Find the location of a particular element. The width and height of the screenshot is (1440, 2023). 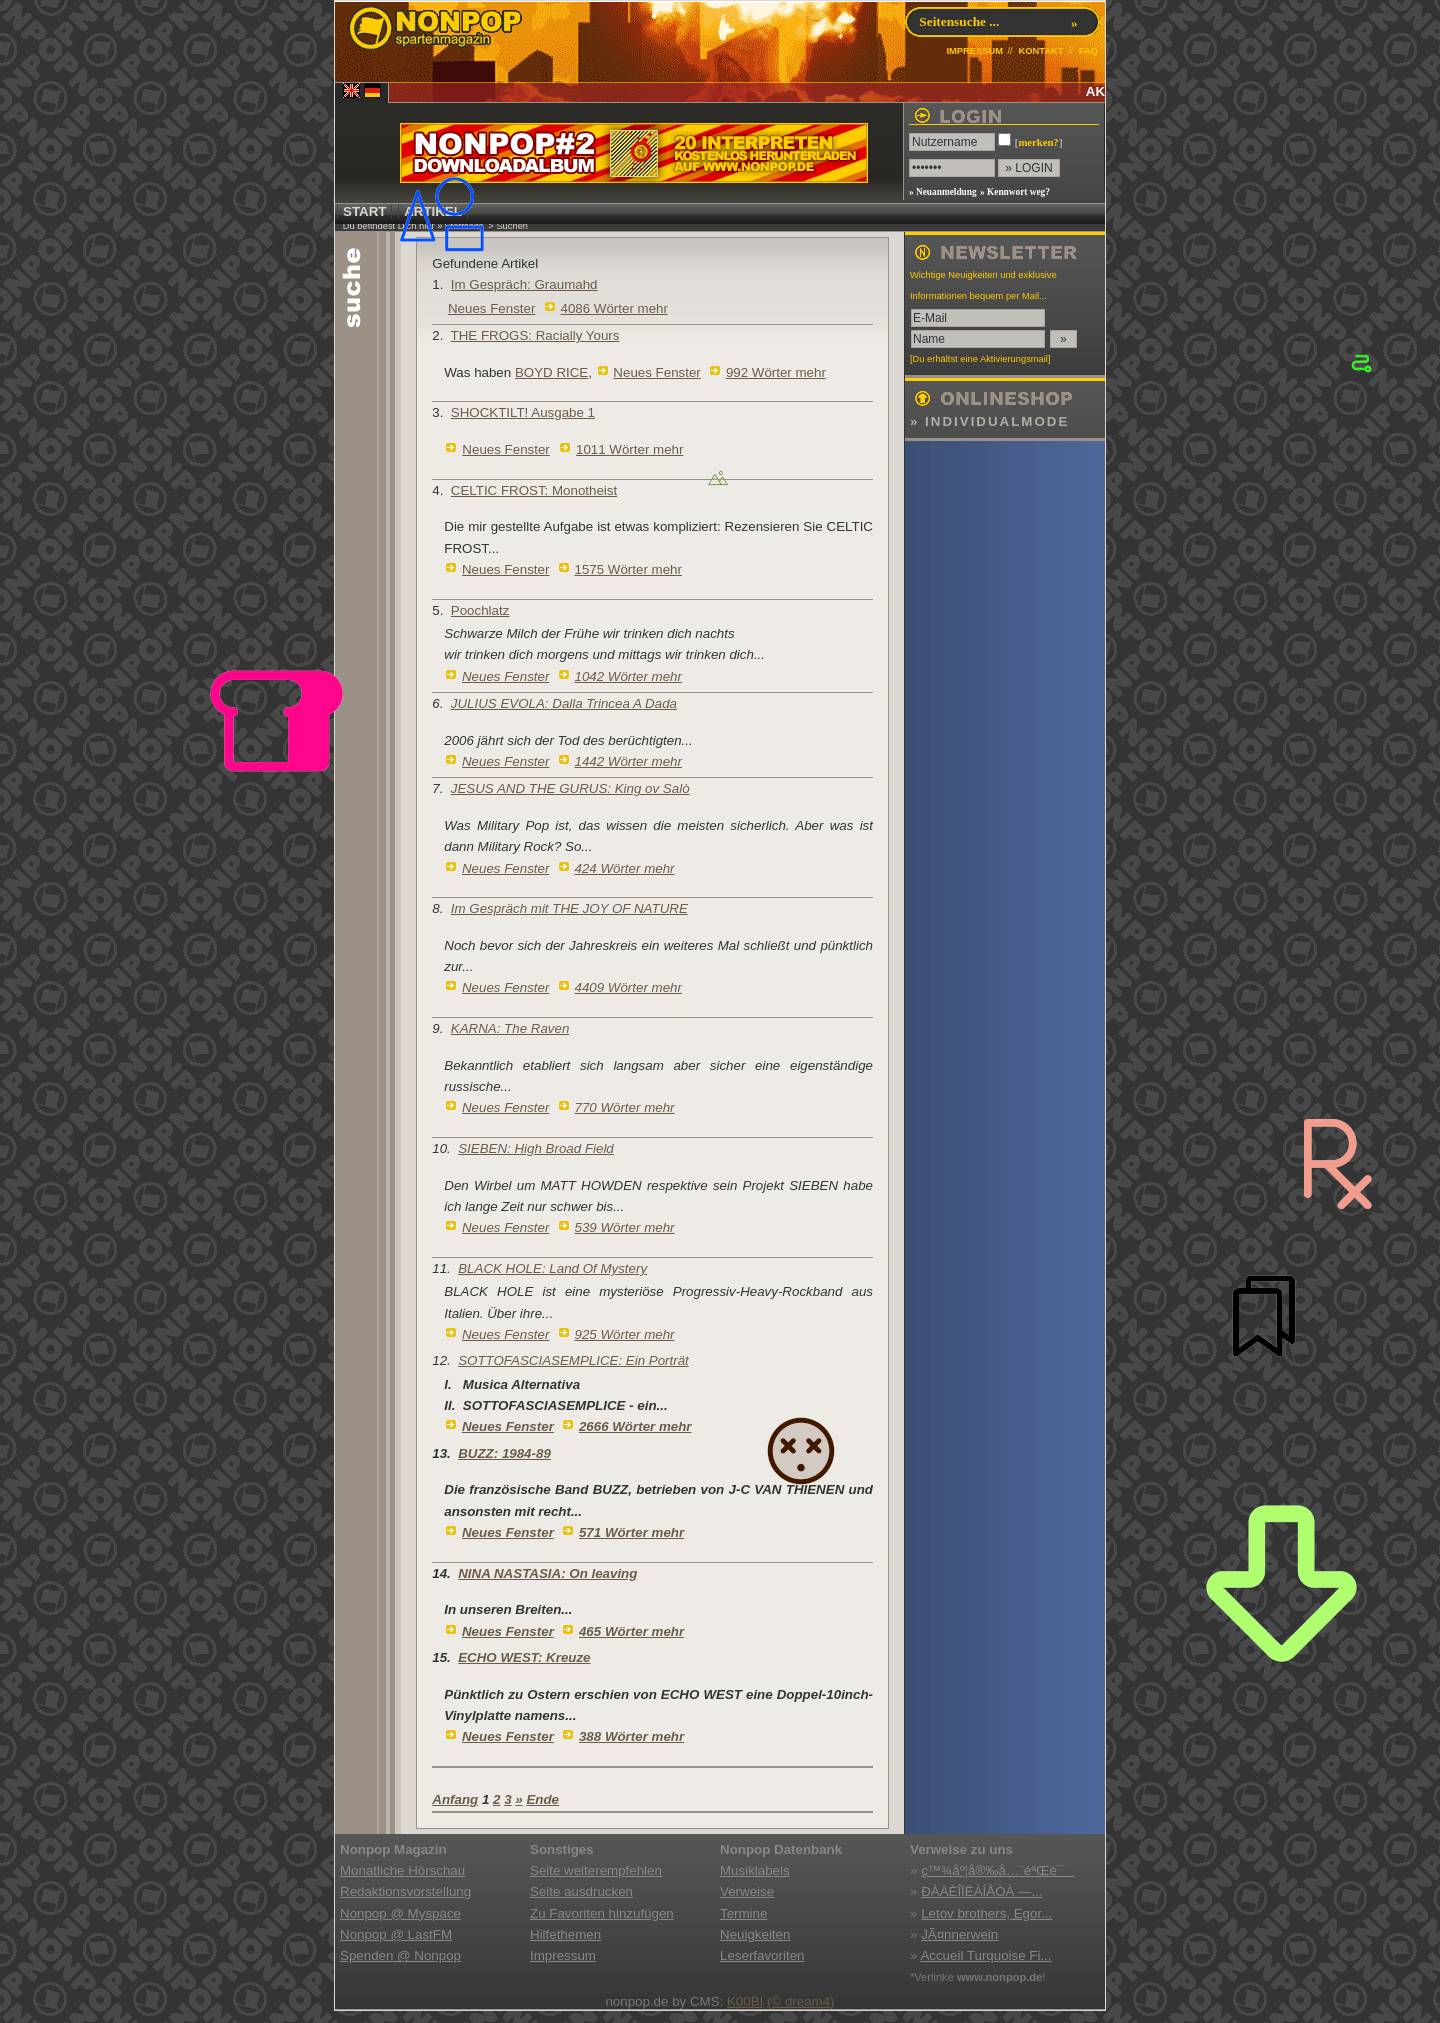

view all saved bookmarks is located at coordinates (1264, 1316).